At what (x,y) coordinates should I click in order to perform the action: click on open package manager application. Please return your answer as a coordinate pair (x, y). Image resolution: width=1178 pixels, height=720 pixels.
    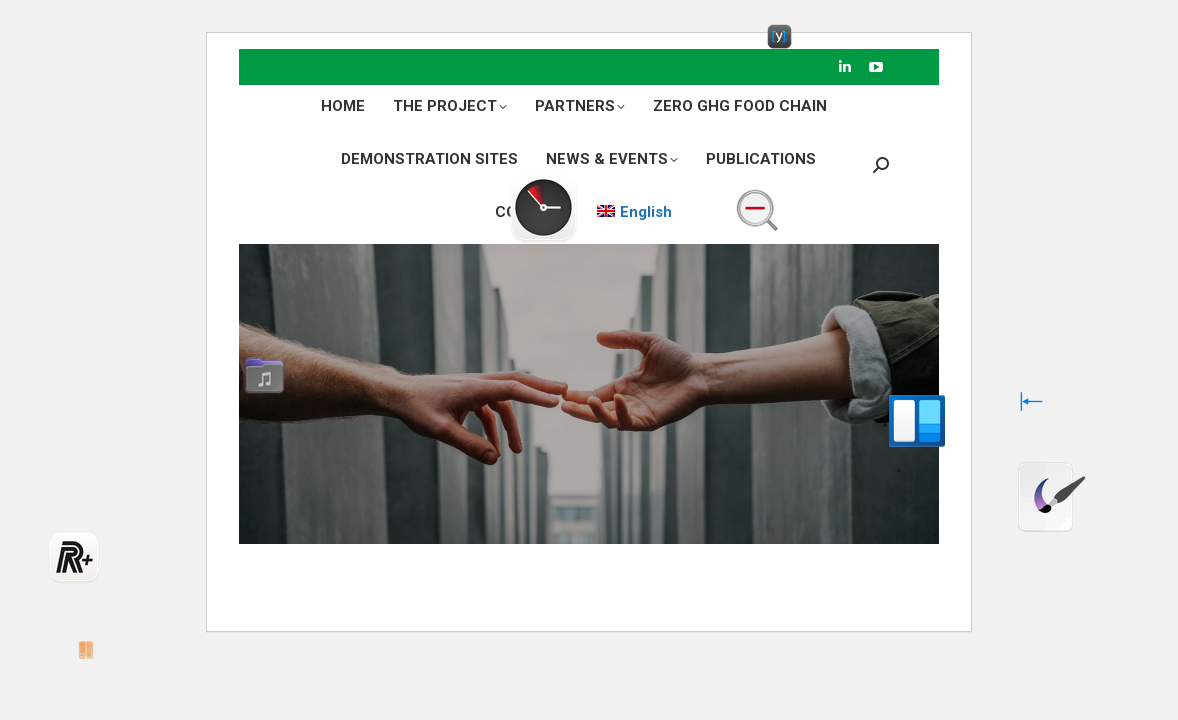
    Looking at the image, I should click on (86, 650).